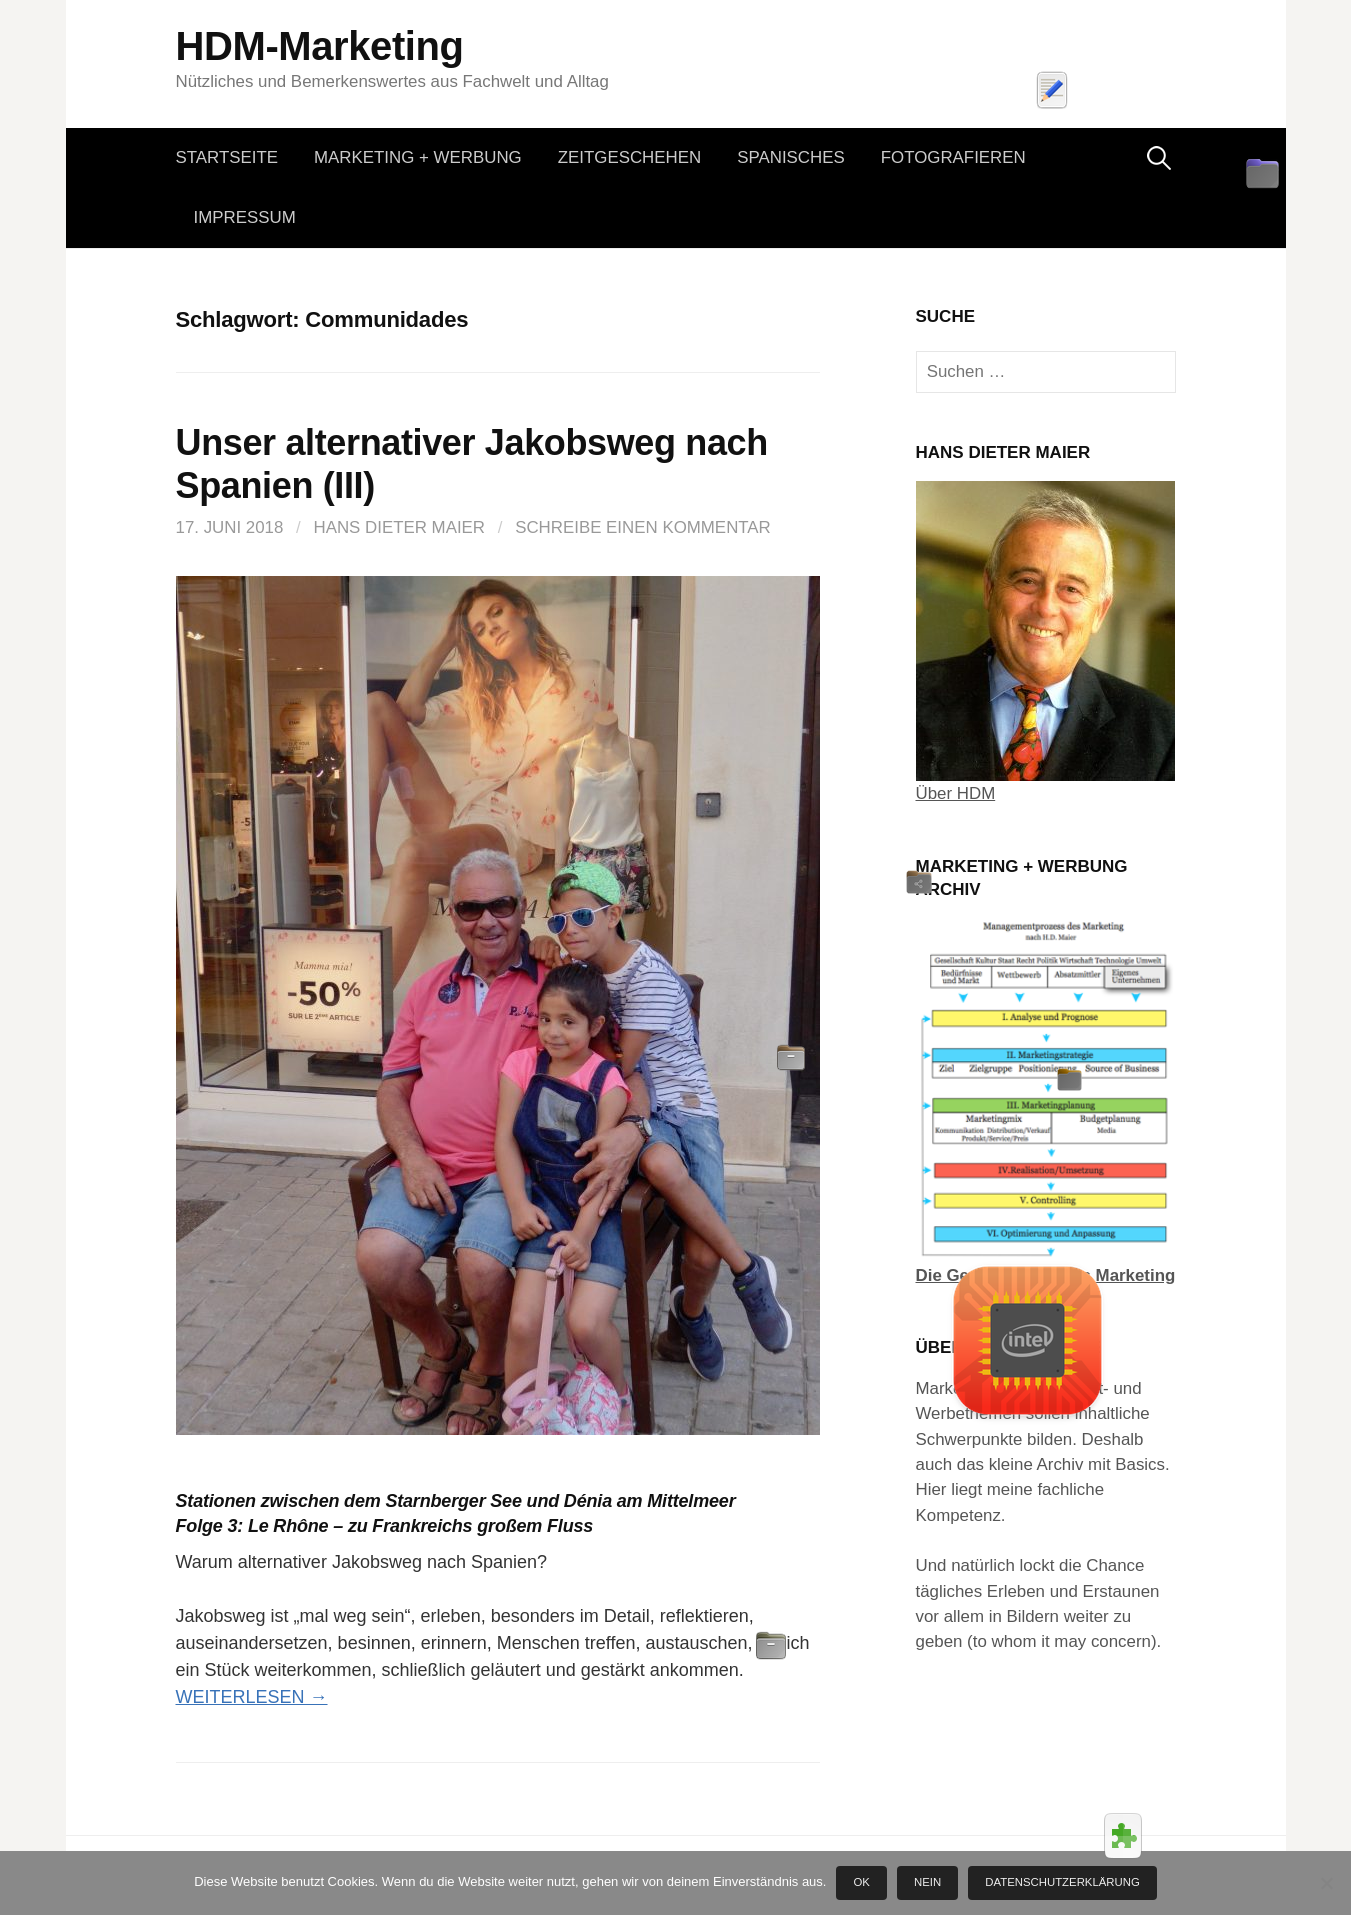  I want to click on open a folder to view its contents, so click(1069, 1079).